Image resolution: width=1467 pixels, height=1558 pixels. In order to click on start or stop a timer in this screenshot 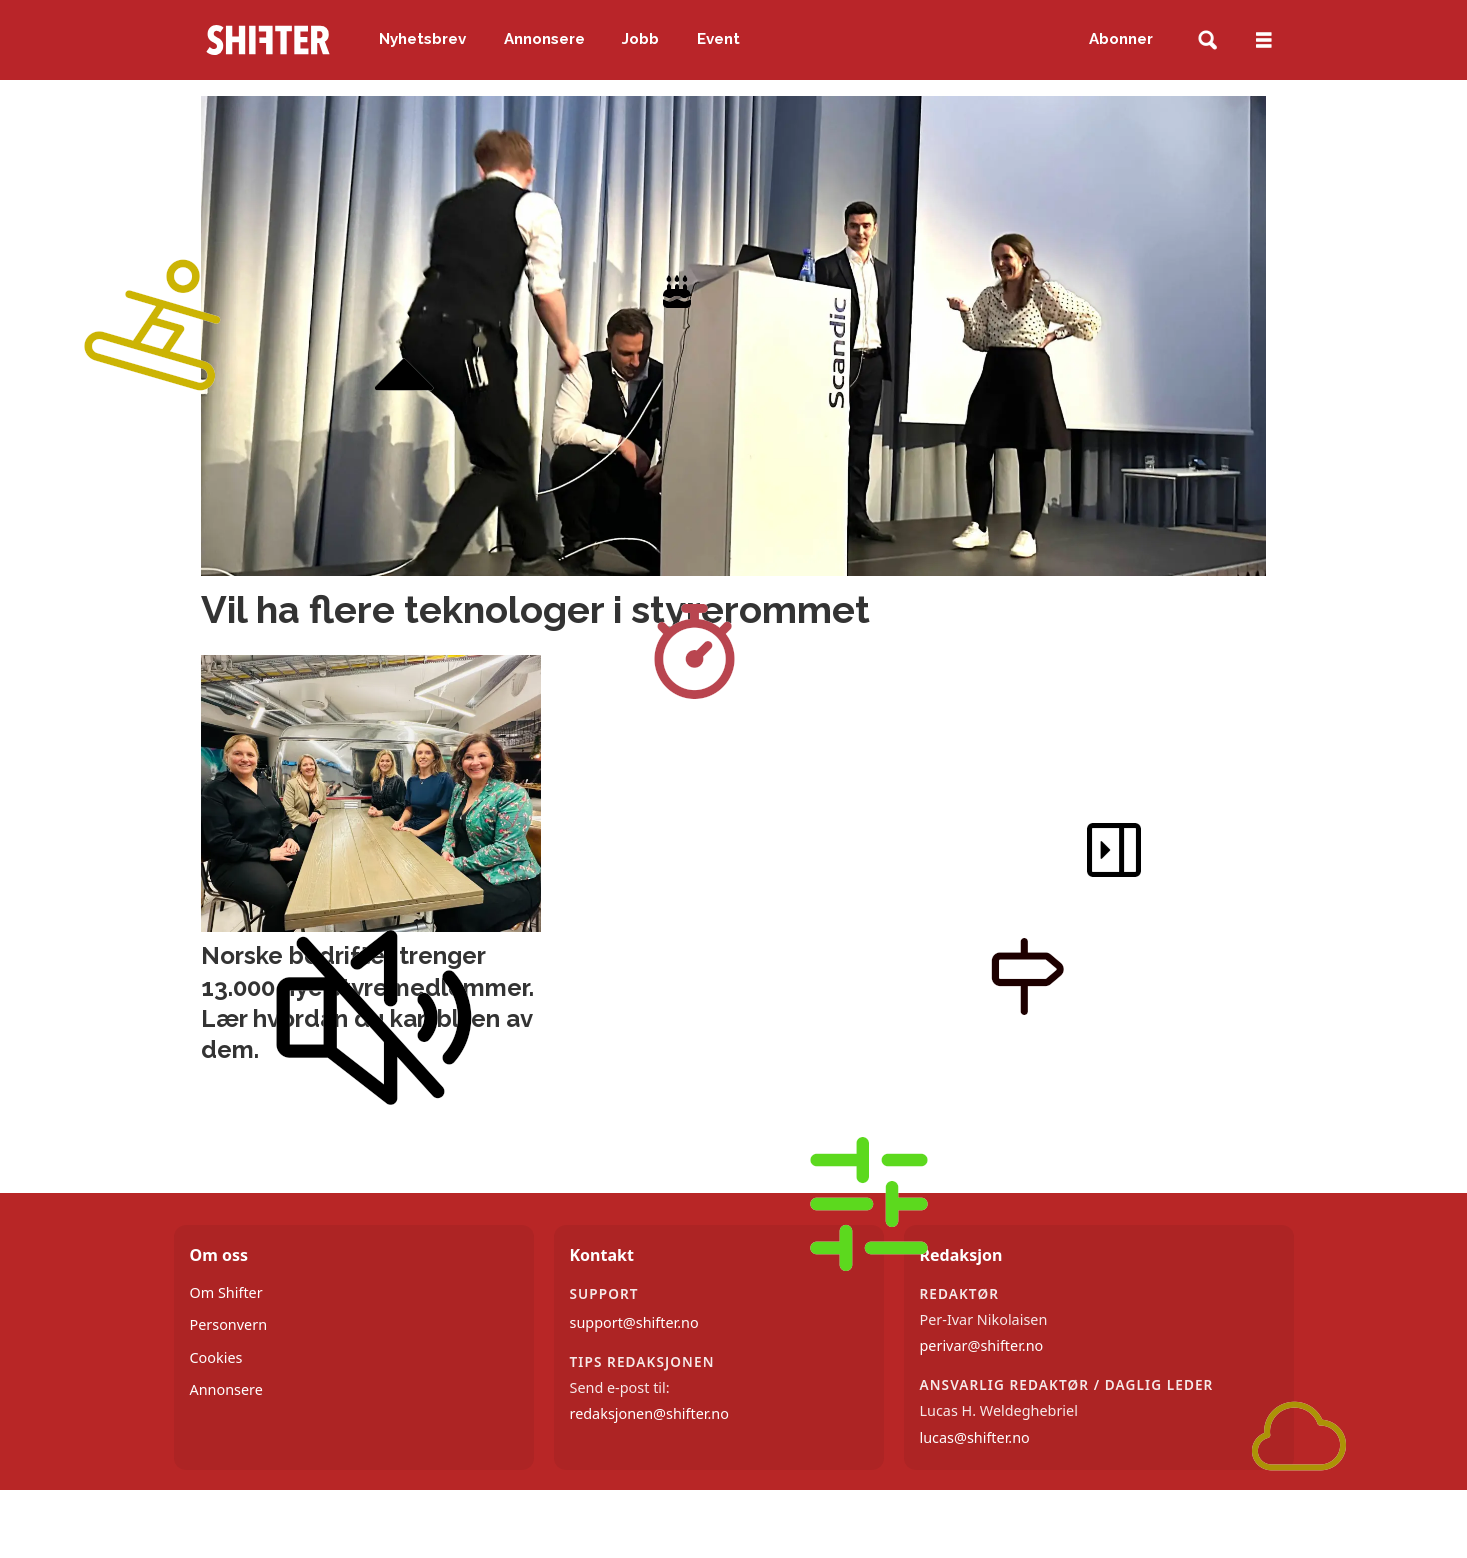, I will do `click(694, 651)`.